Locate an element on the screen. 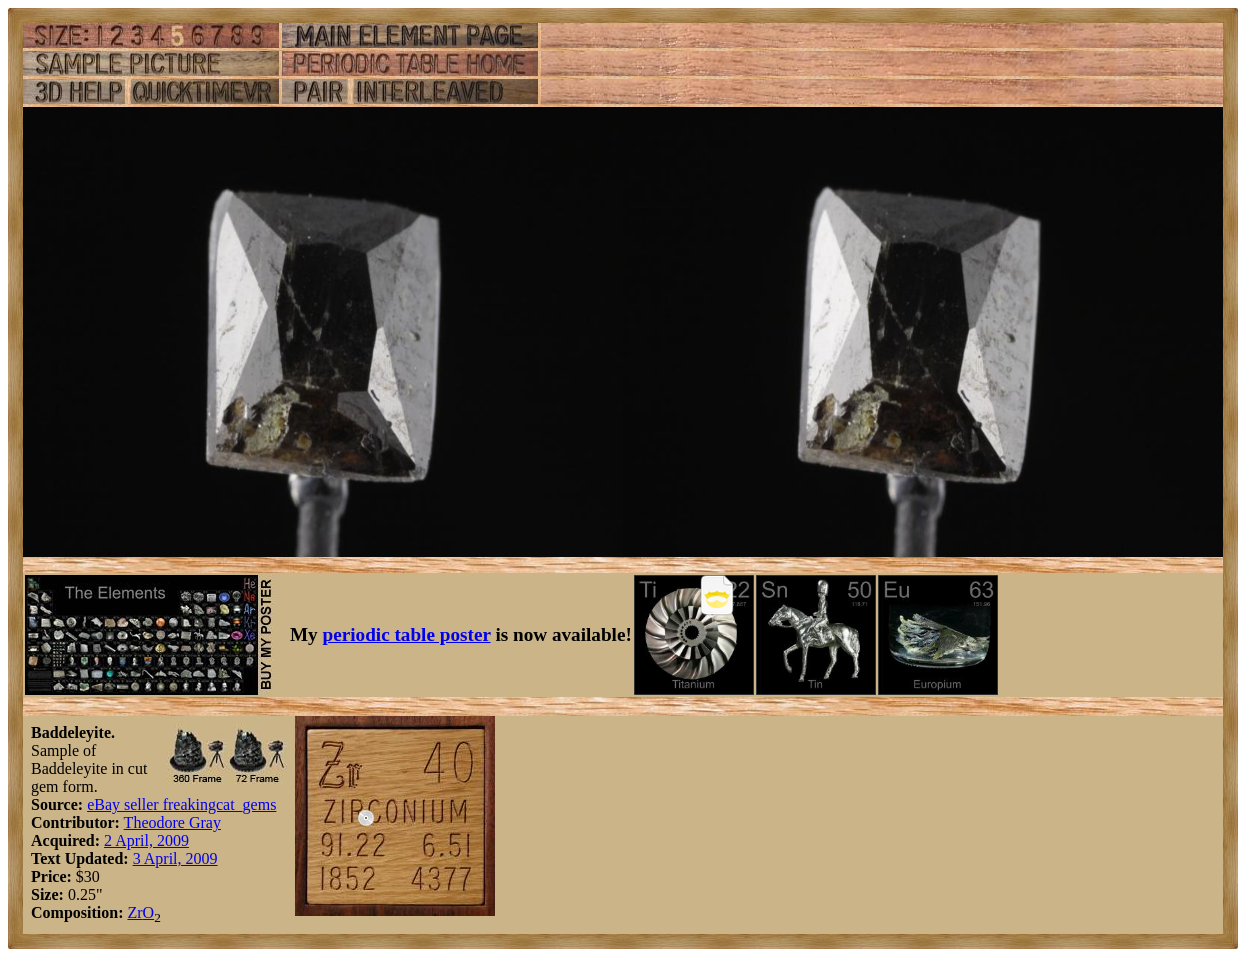 The width and height of the screenshot is (1238, 957). nim programming language source file is located at coordinates (717, 595).